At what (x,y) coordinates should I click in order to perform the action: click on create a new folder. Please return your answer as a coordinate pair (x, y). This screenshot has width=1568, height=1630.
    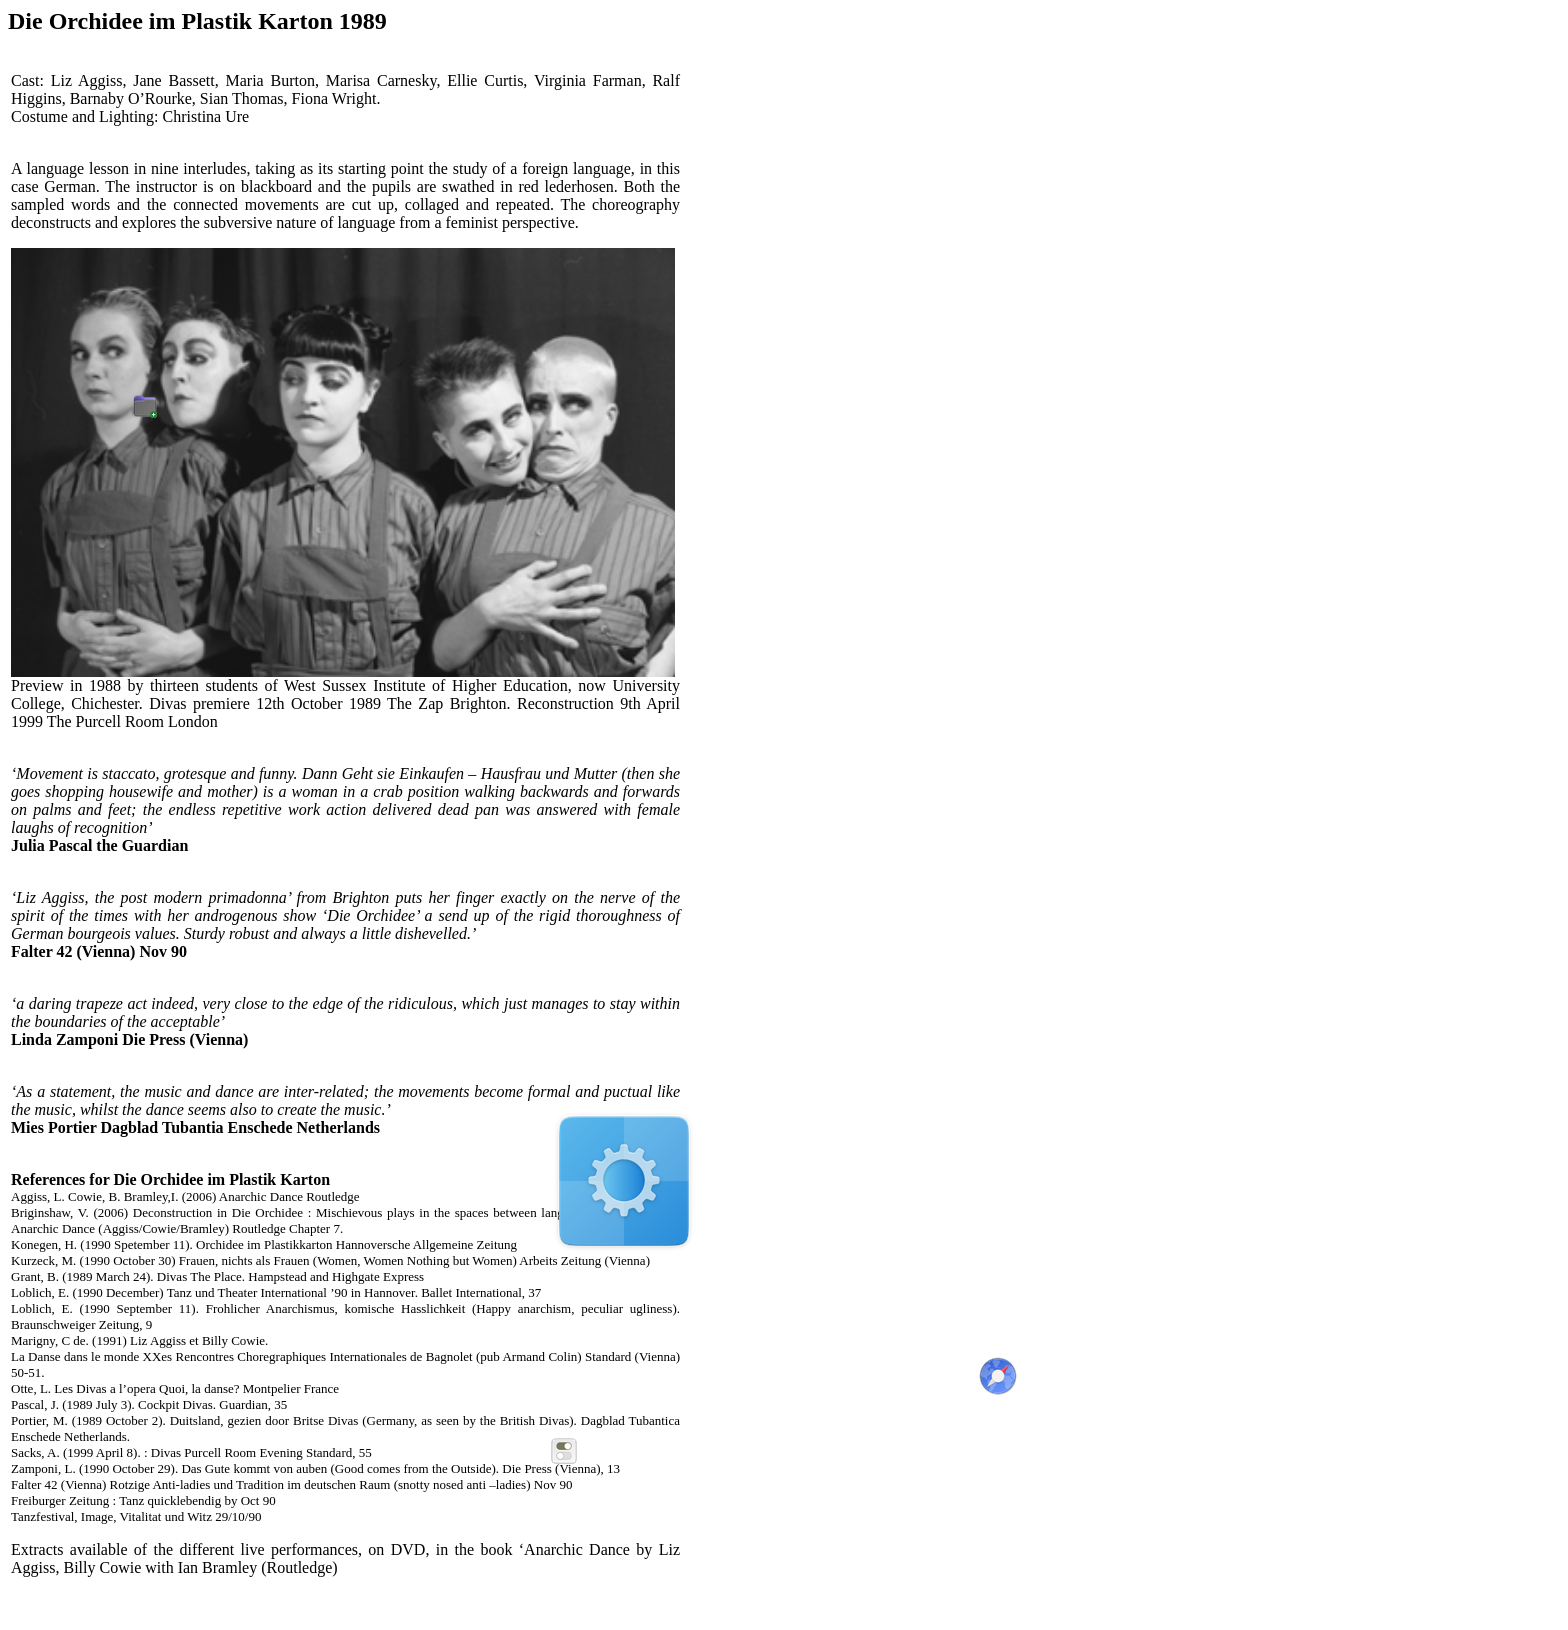
    Looking at the image, I should click on (145, 406).